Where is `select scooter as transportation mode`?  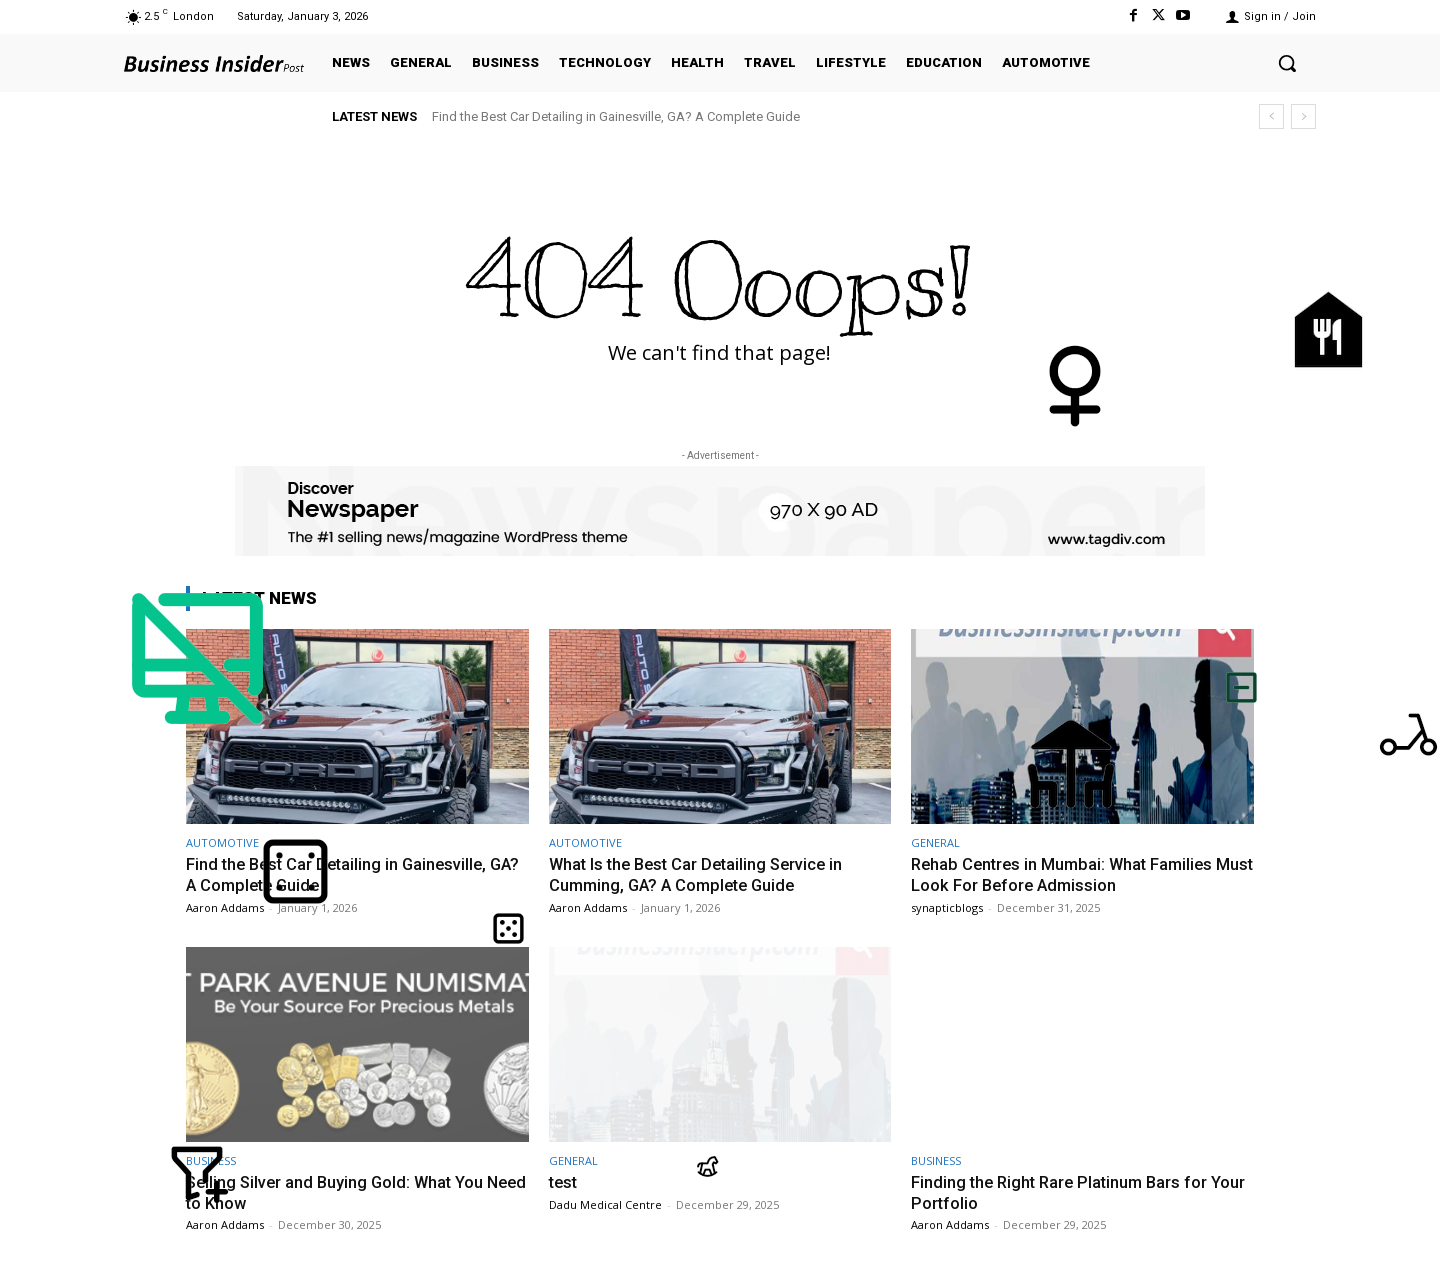 select scooter as transportation mode is located at coordinates (1408, 736).